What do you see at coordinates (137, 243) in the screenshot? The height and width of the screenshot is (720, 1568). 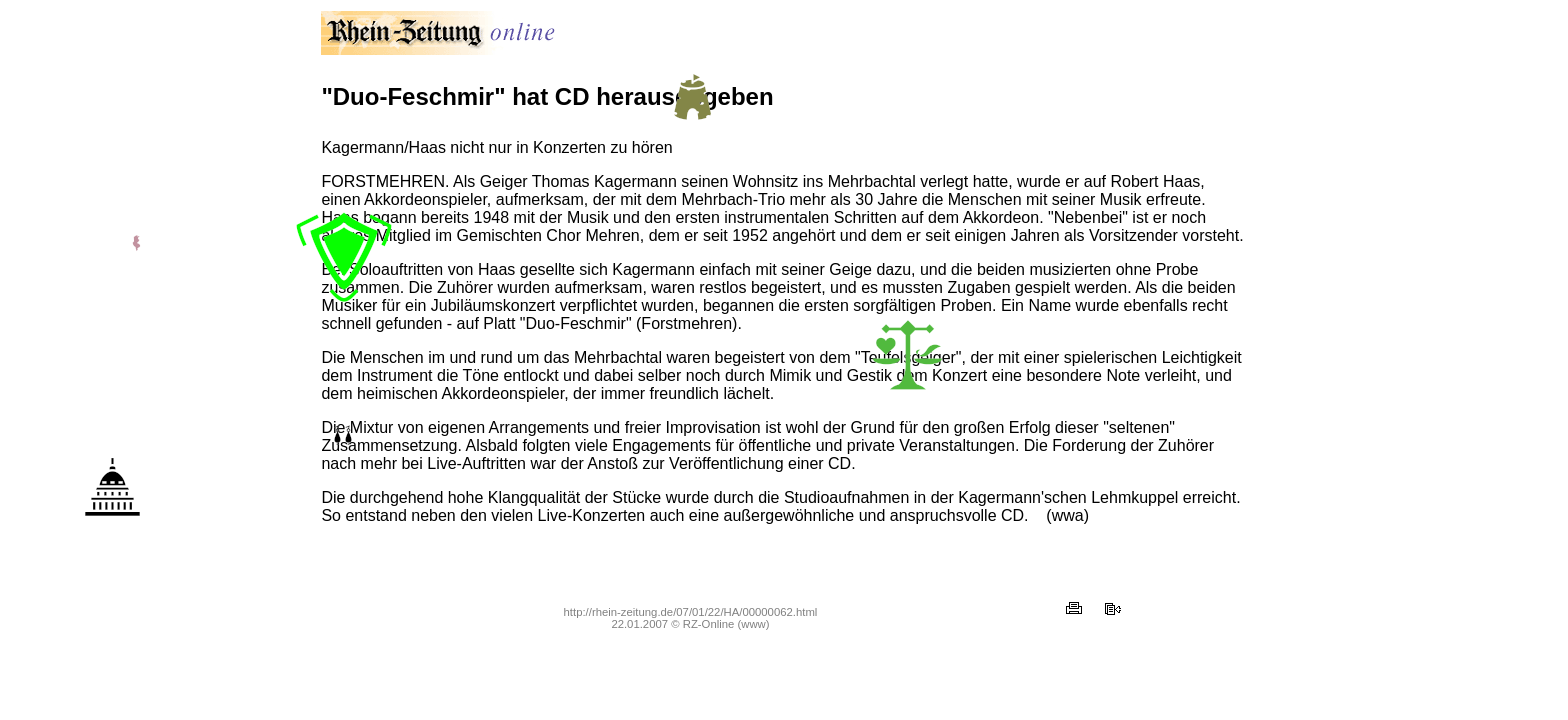 I see `select tunisia as your country or region` at bounding box center [137, 243].